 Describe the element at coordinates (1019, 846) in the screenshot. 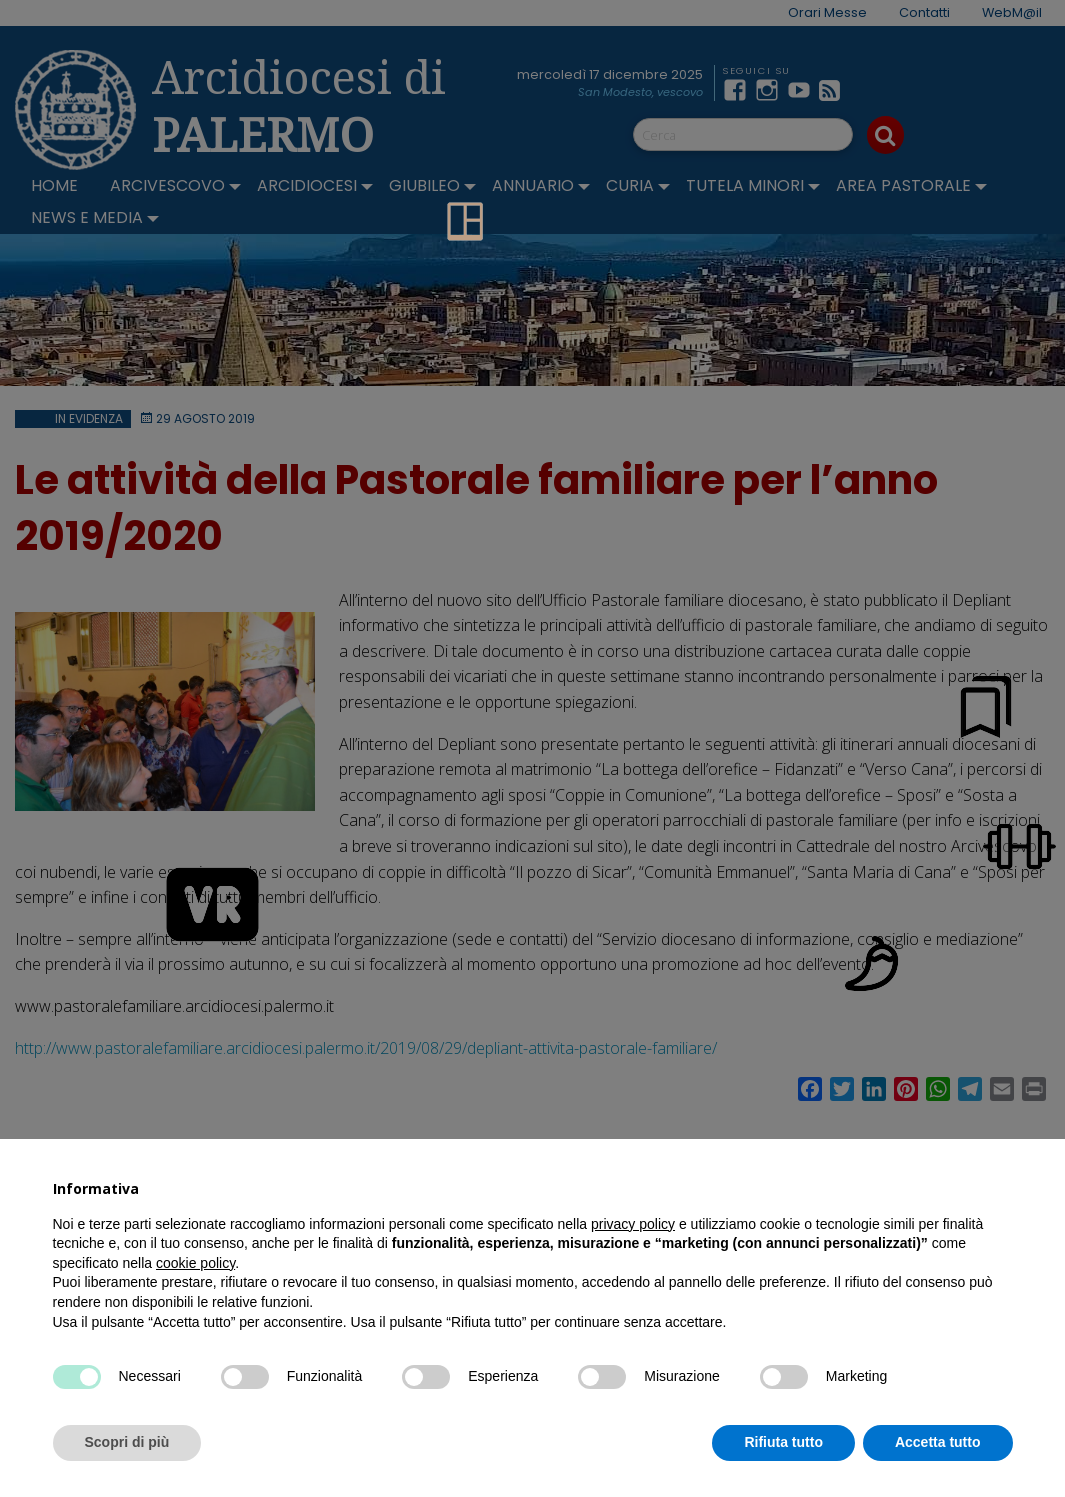

I see `access workout or fitness features` at that location.